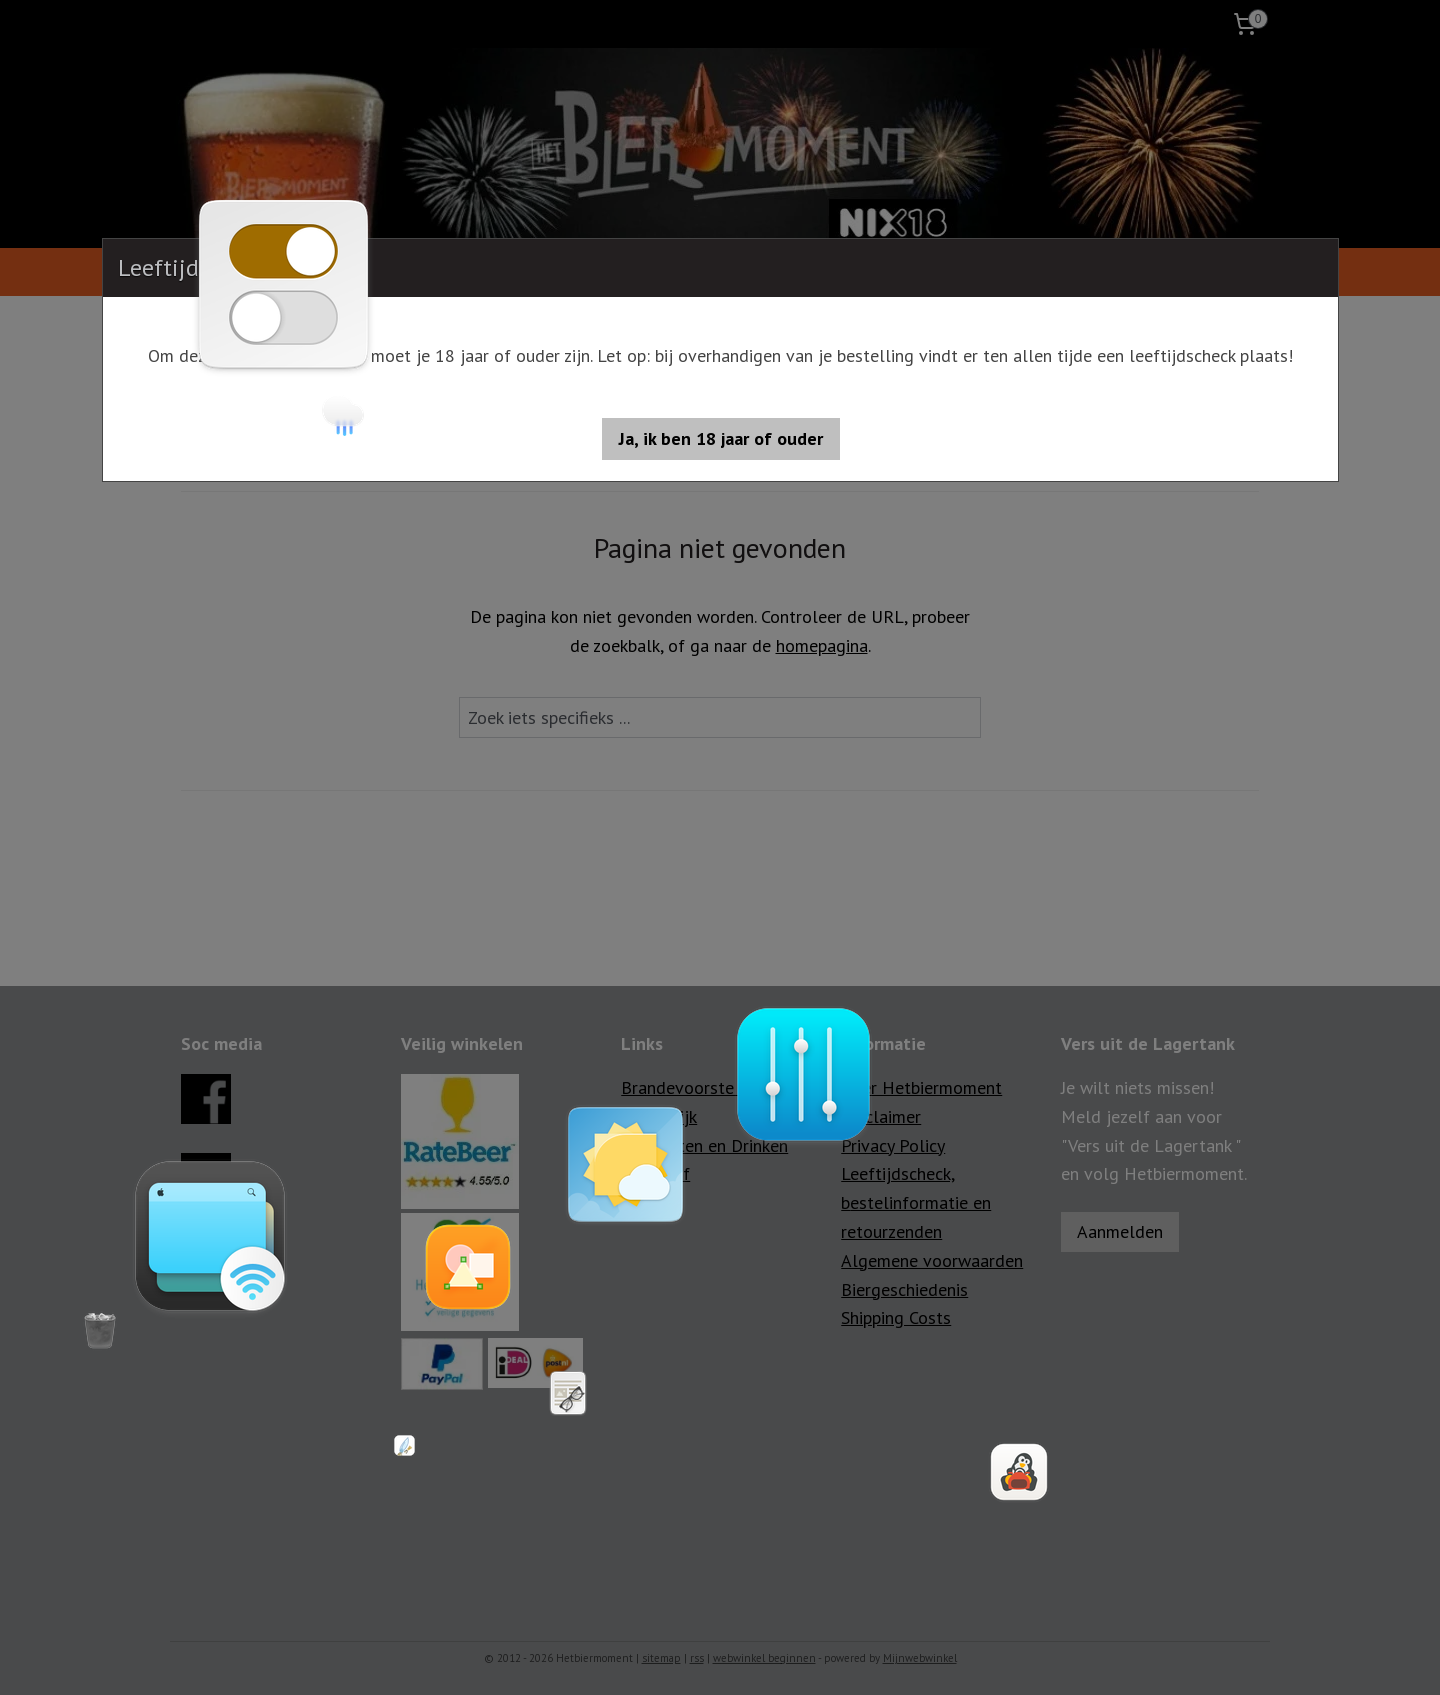  Describe the element at coordinates (283, 284) in the screenshot. I see `open gnome tweaks application` at that location.